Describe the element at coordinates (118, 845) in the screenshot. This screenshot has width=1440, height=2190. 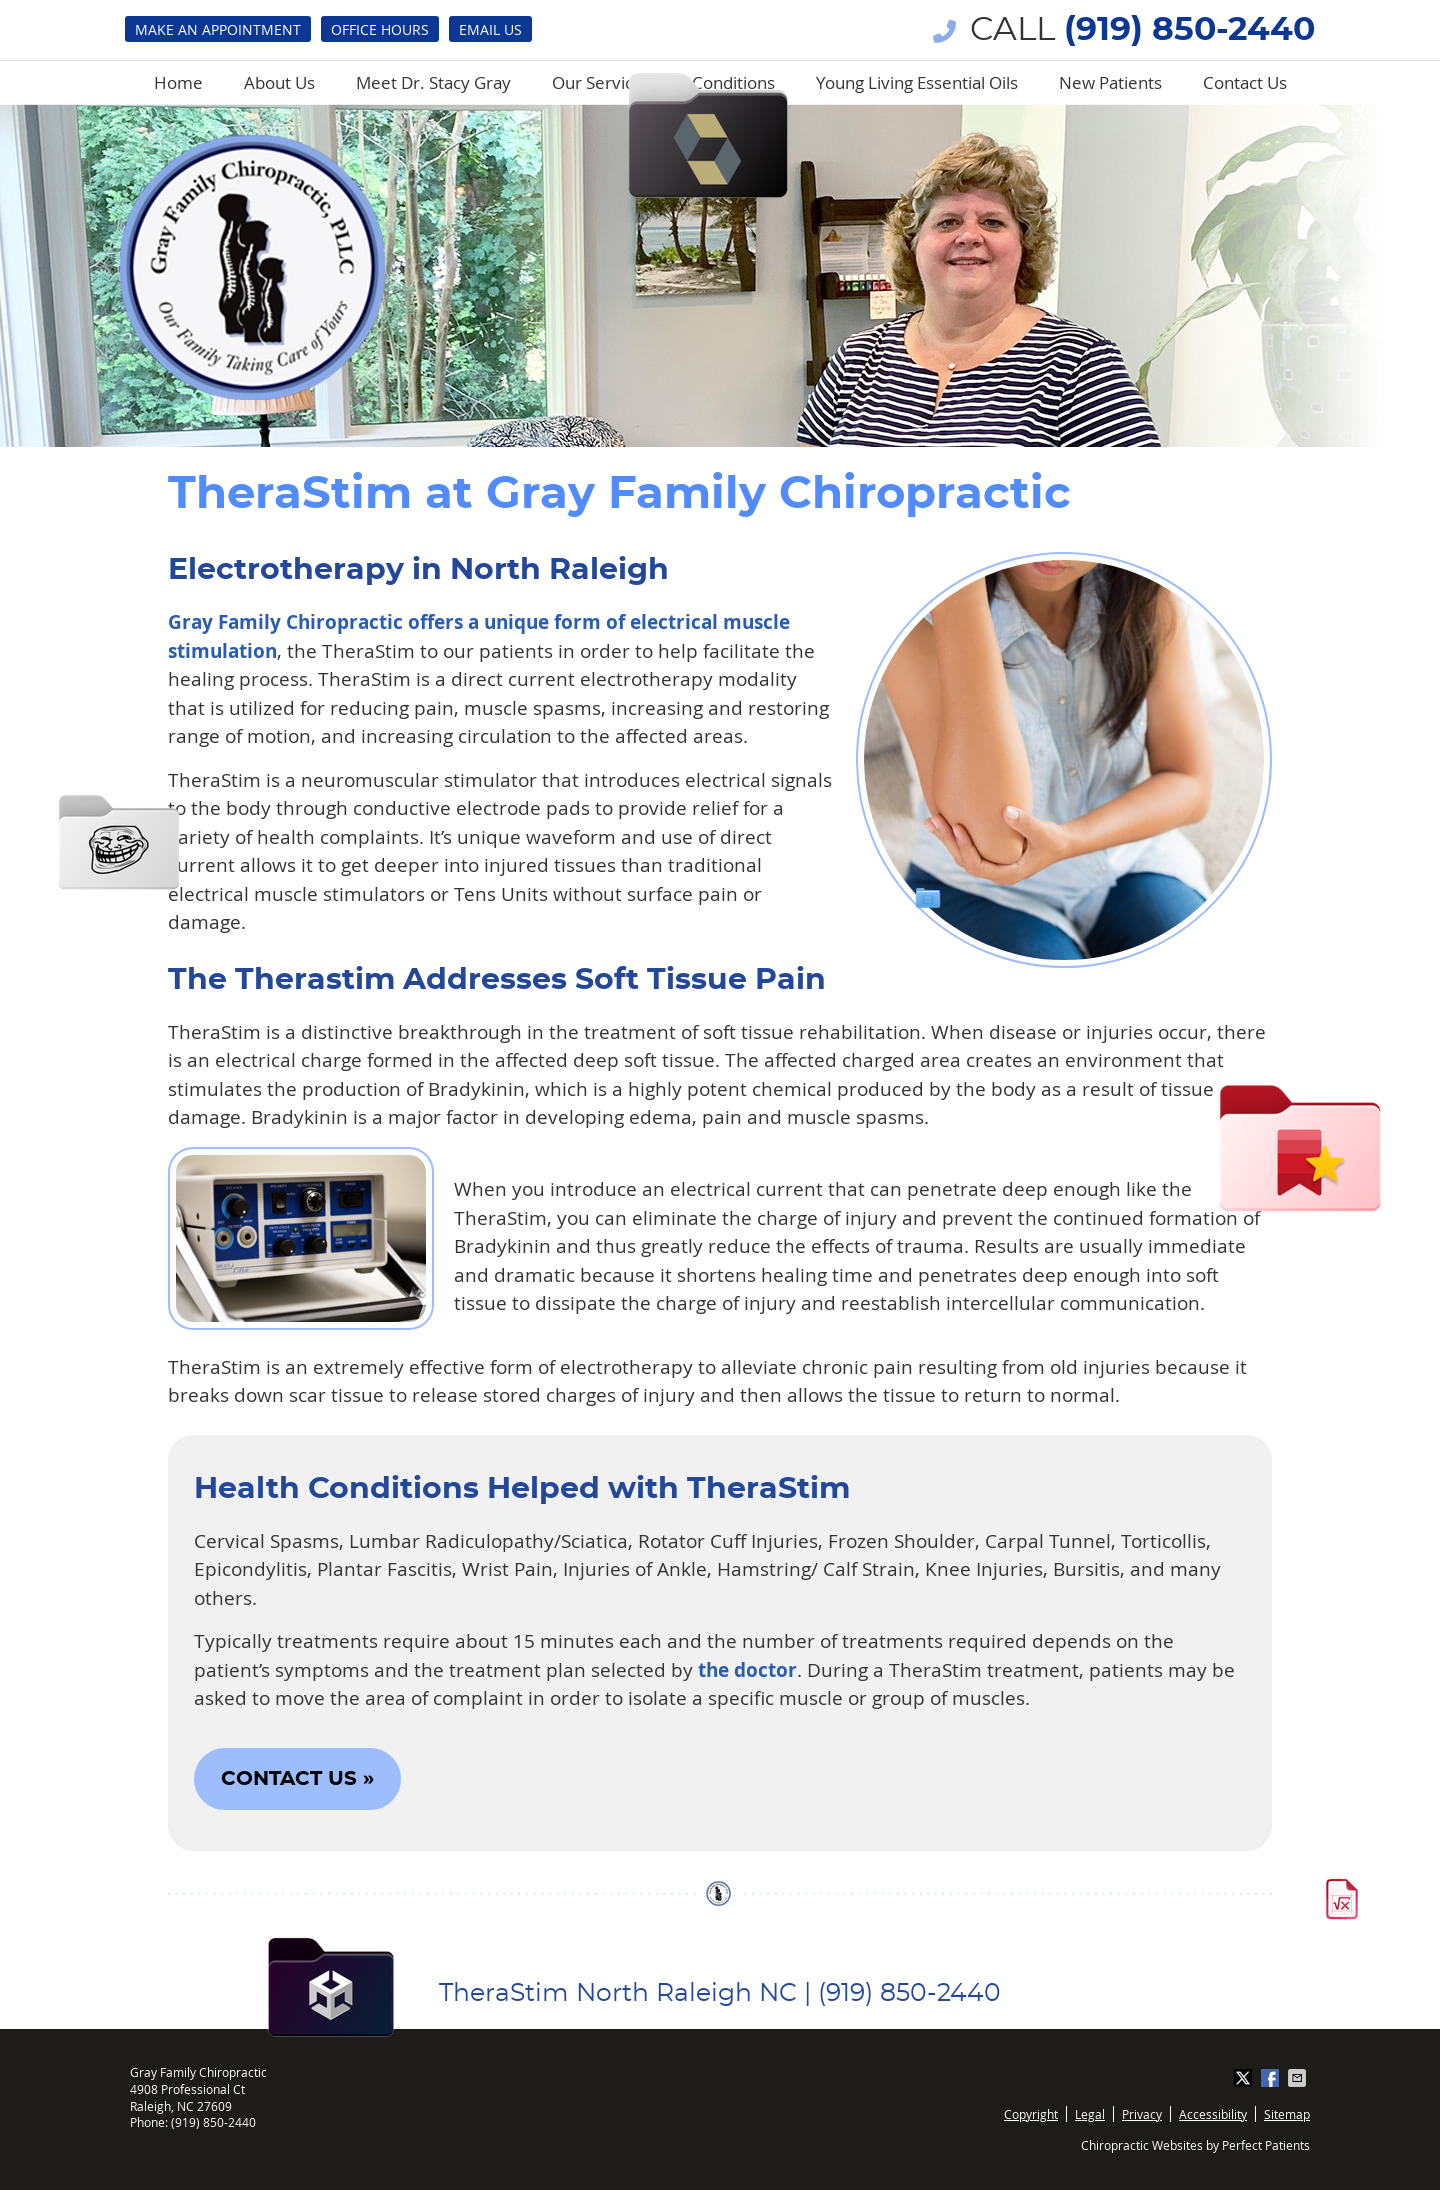
I see `open your meme collection folder` at that location.